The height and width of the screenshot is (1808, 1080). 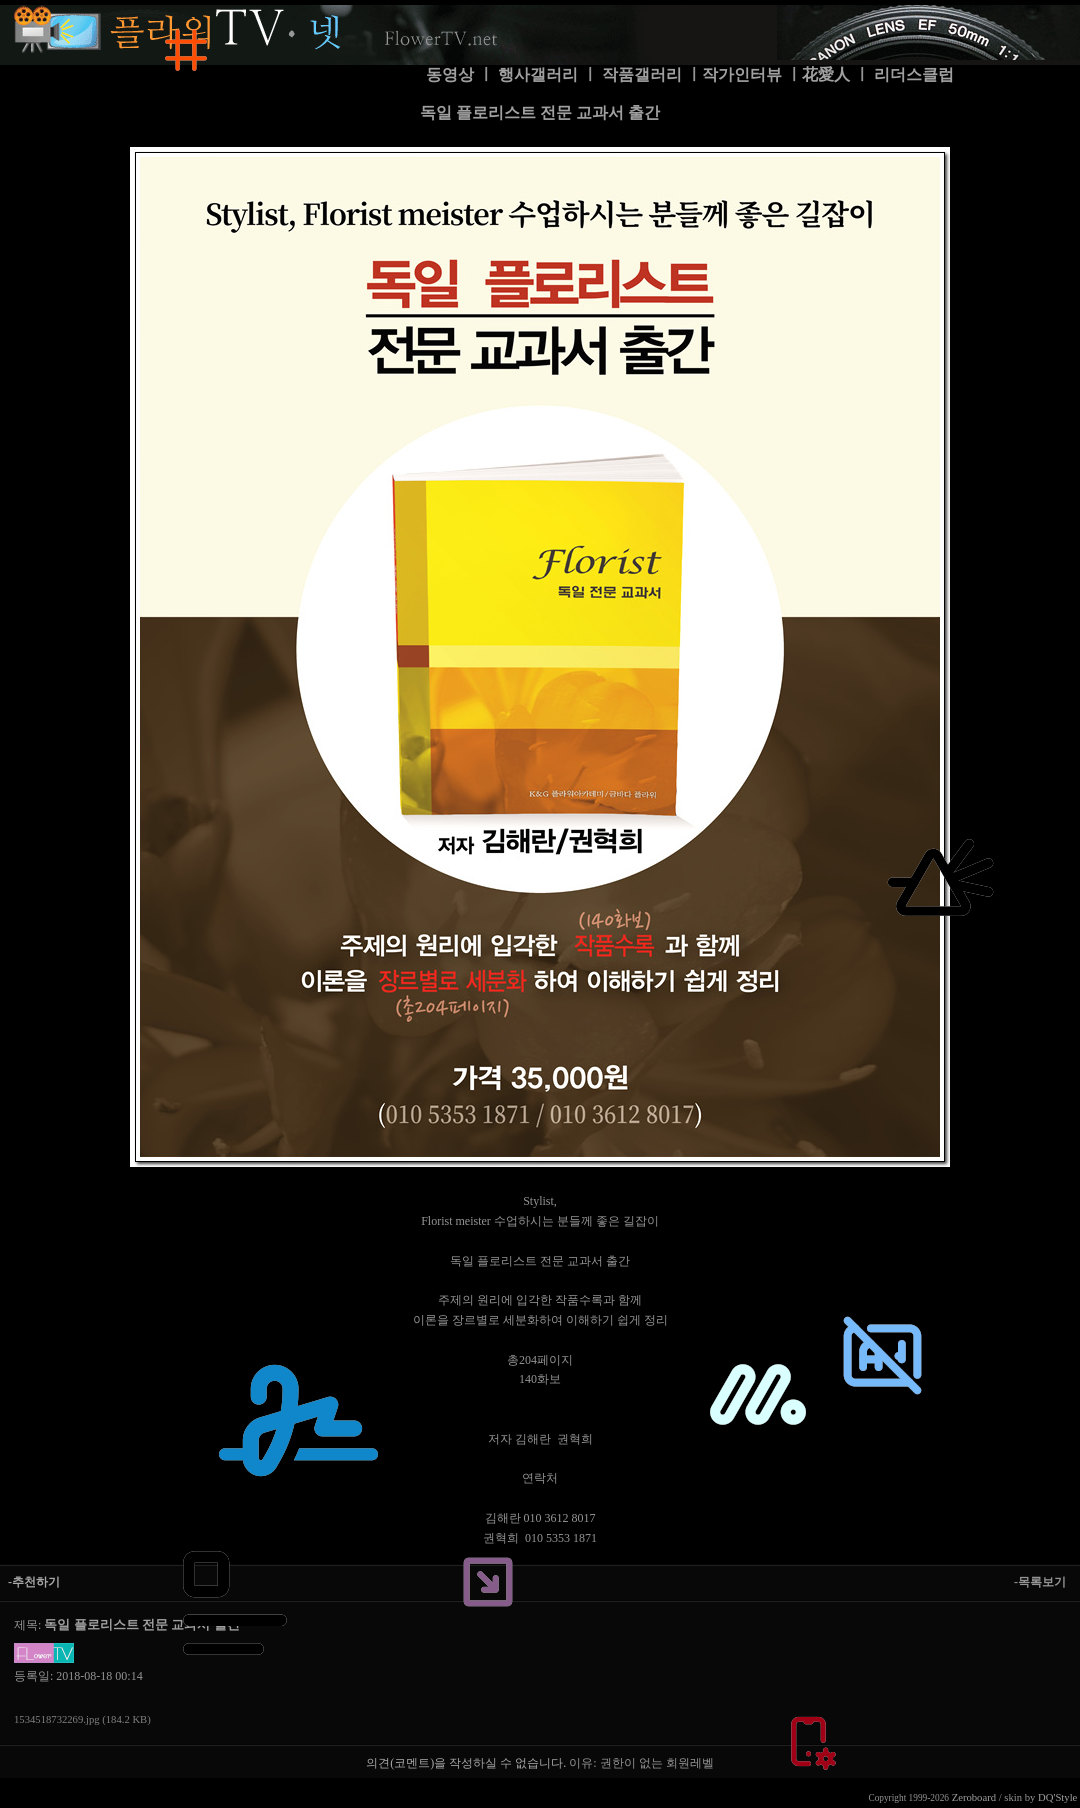 What do you see at coordinates (808, 1741) in the screenshot?
I see `access mobile device settings` at bounding box center [808, 1741].